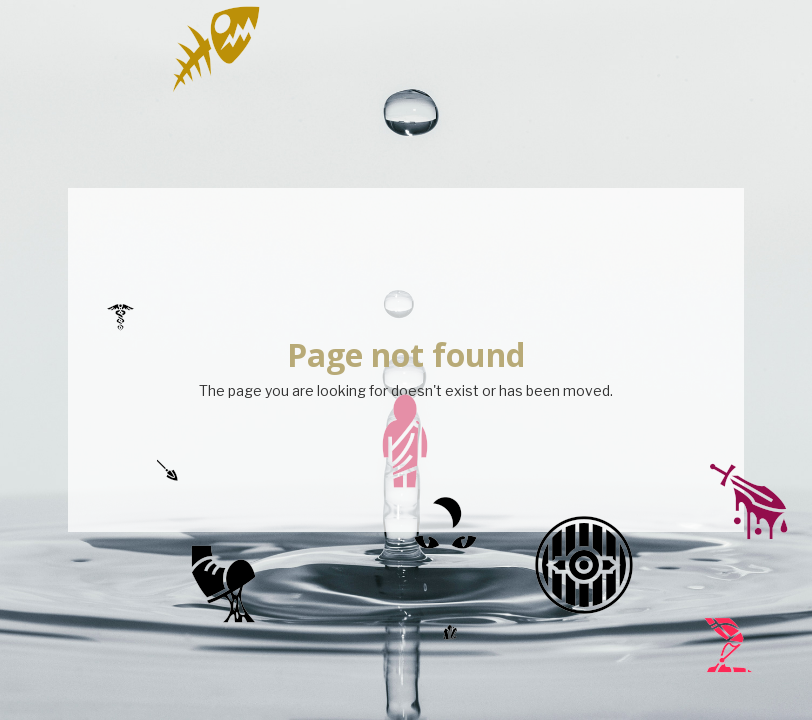 The height and width of the screenshot is (720, 812). I want to click on select a defensive item or shield equipment, so click(584, 565).